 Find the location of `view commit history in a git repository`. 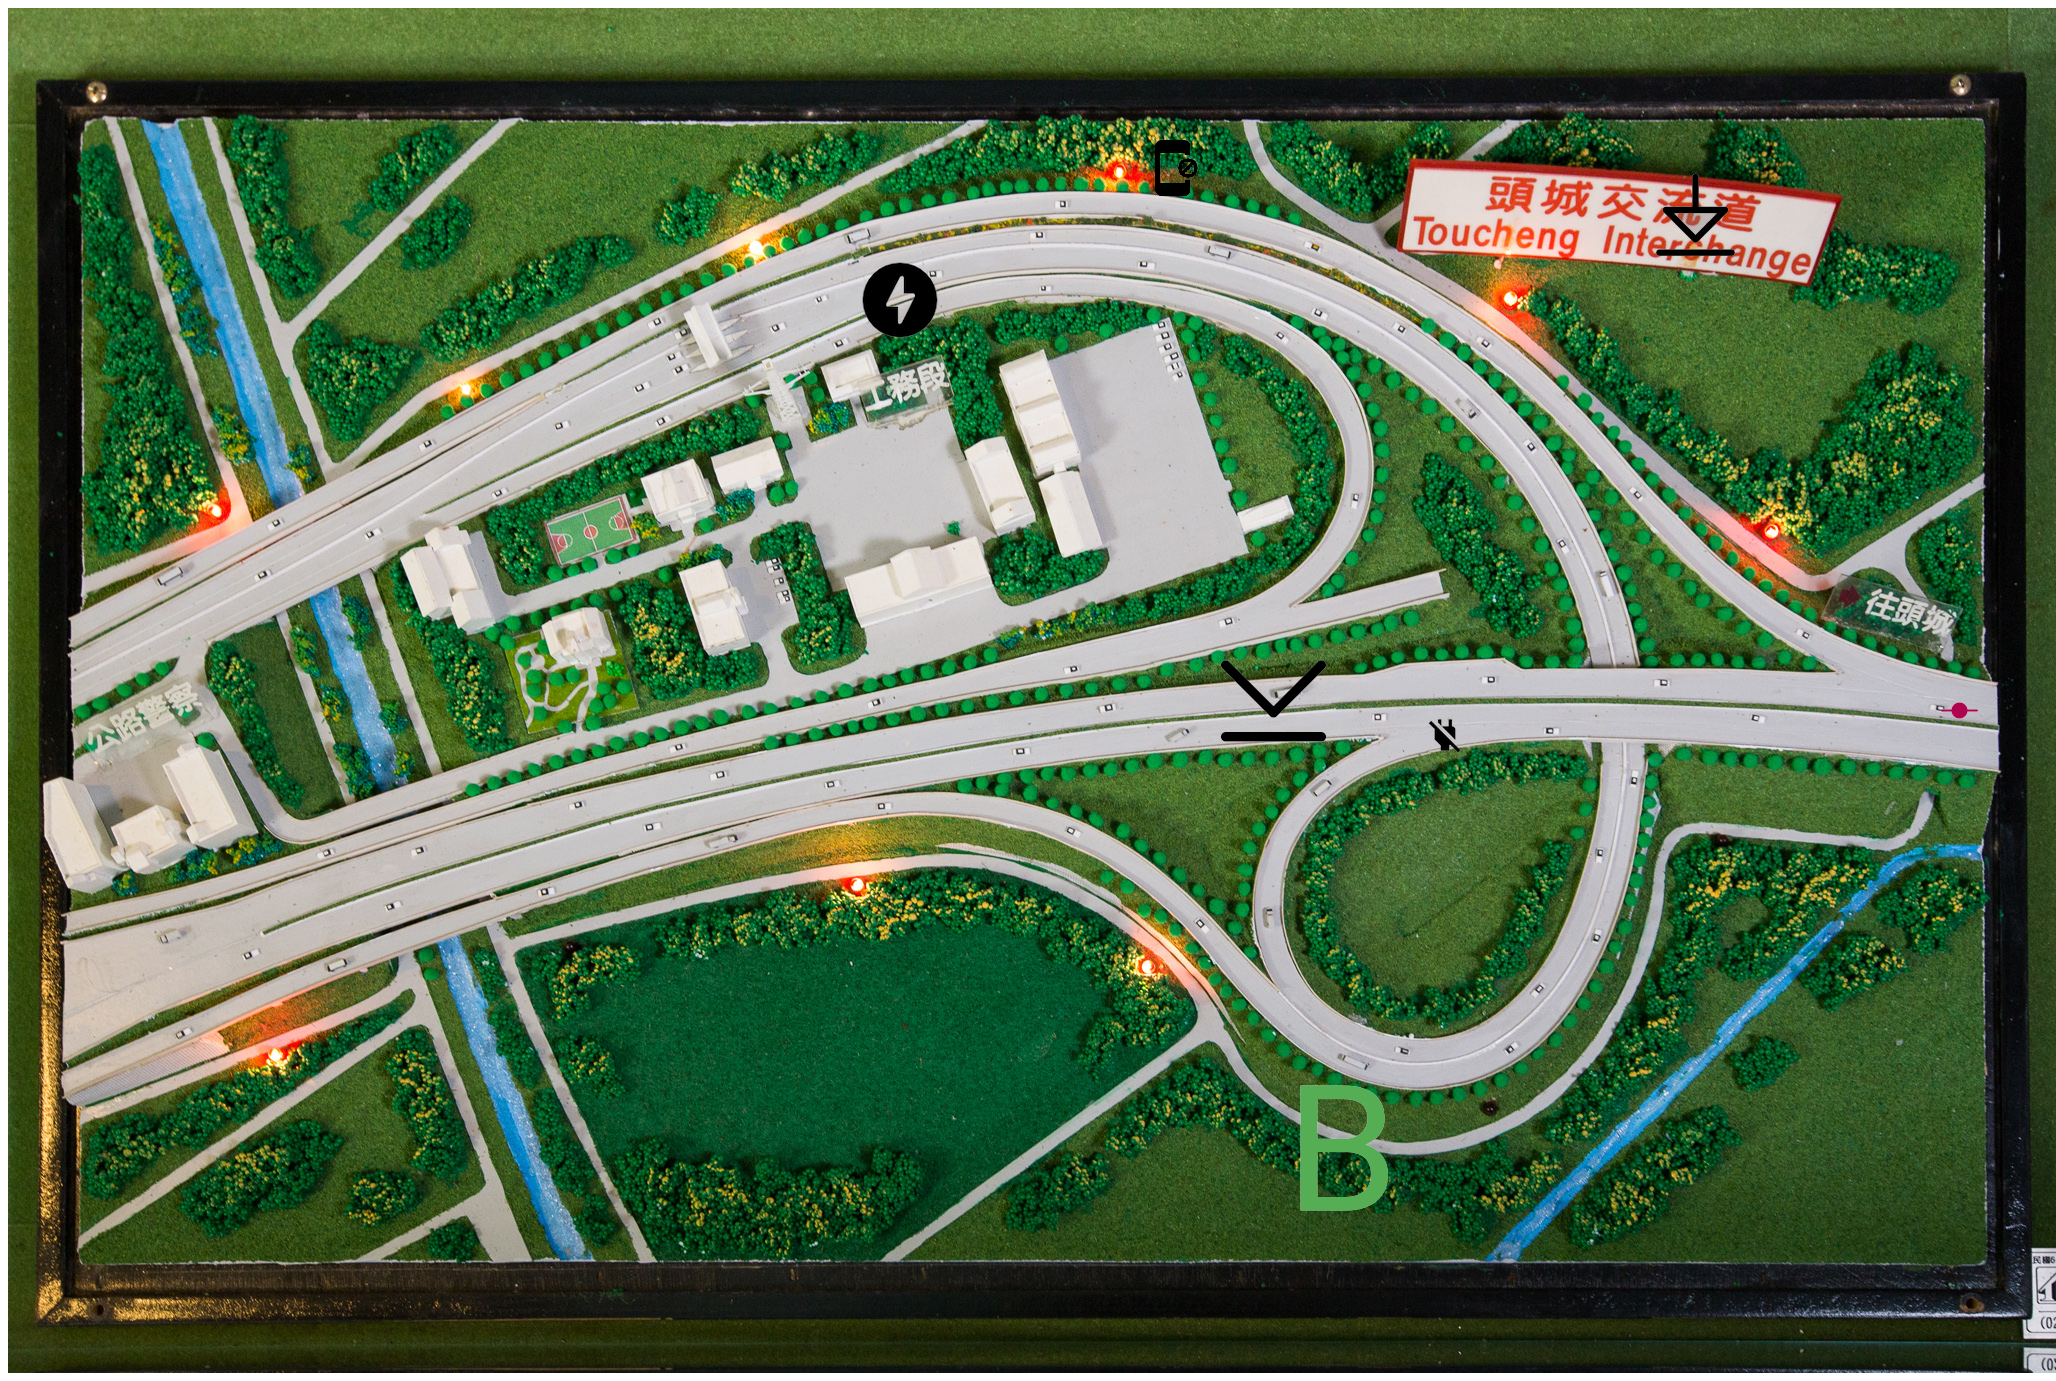

view commit history in a git repository is located at coordinates (1959, 710).